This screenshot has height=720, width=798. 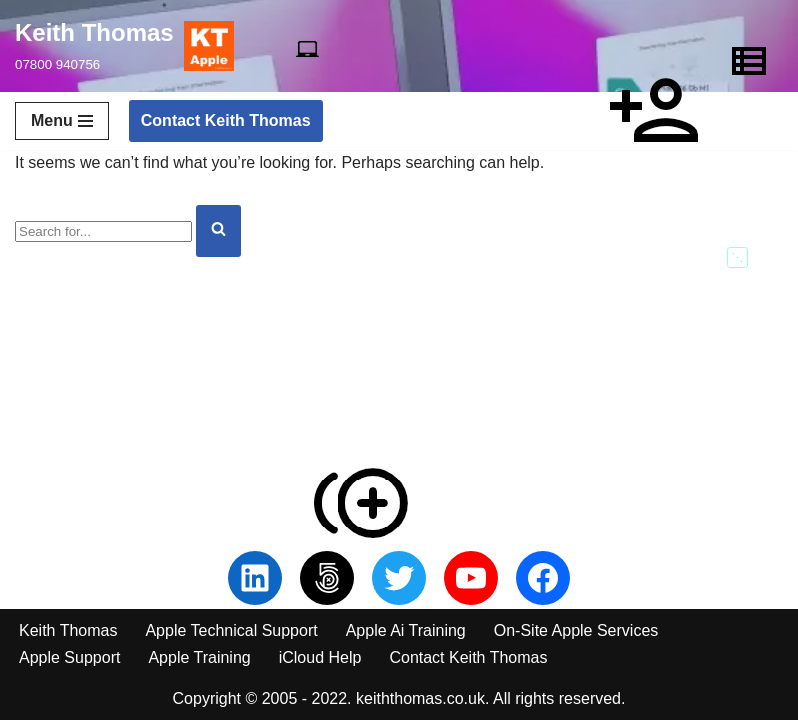 What do you see at coordinates (737, 257) in the screenshot?
I see `roll or randomize a selection` at bounding box center [737, 257].